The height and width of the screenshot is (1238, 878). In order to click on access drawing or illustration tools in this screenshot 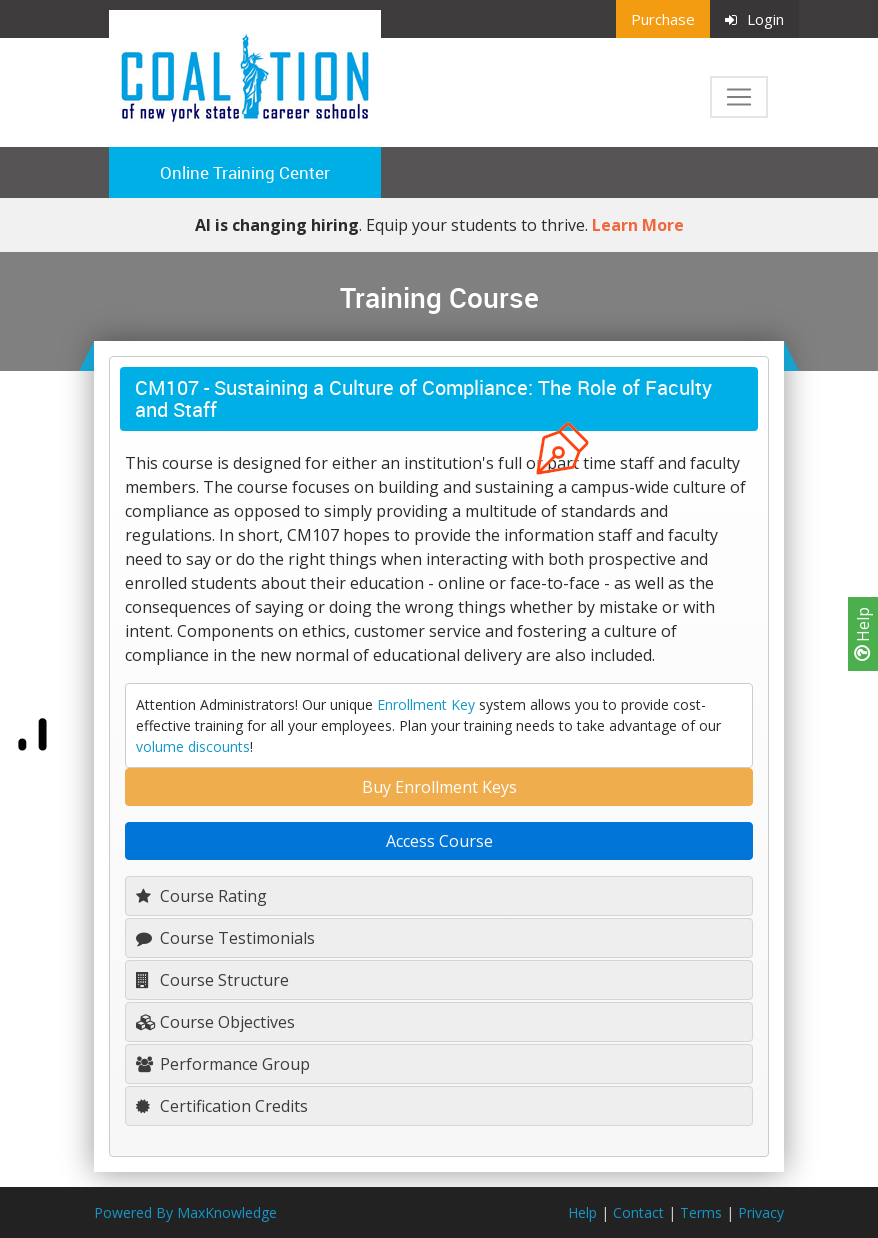, I will do `click(559, 451)`.